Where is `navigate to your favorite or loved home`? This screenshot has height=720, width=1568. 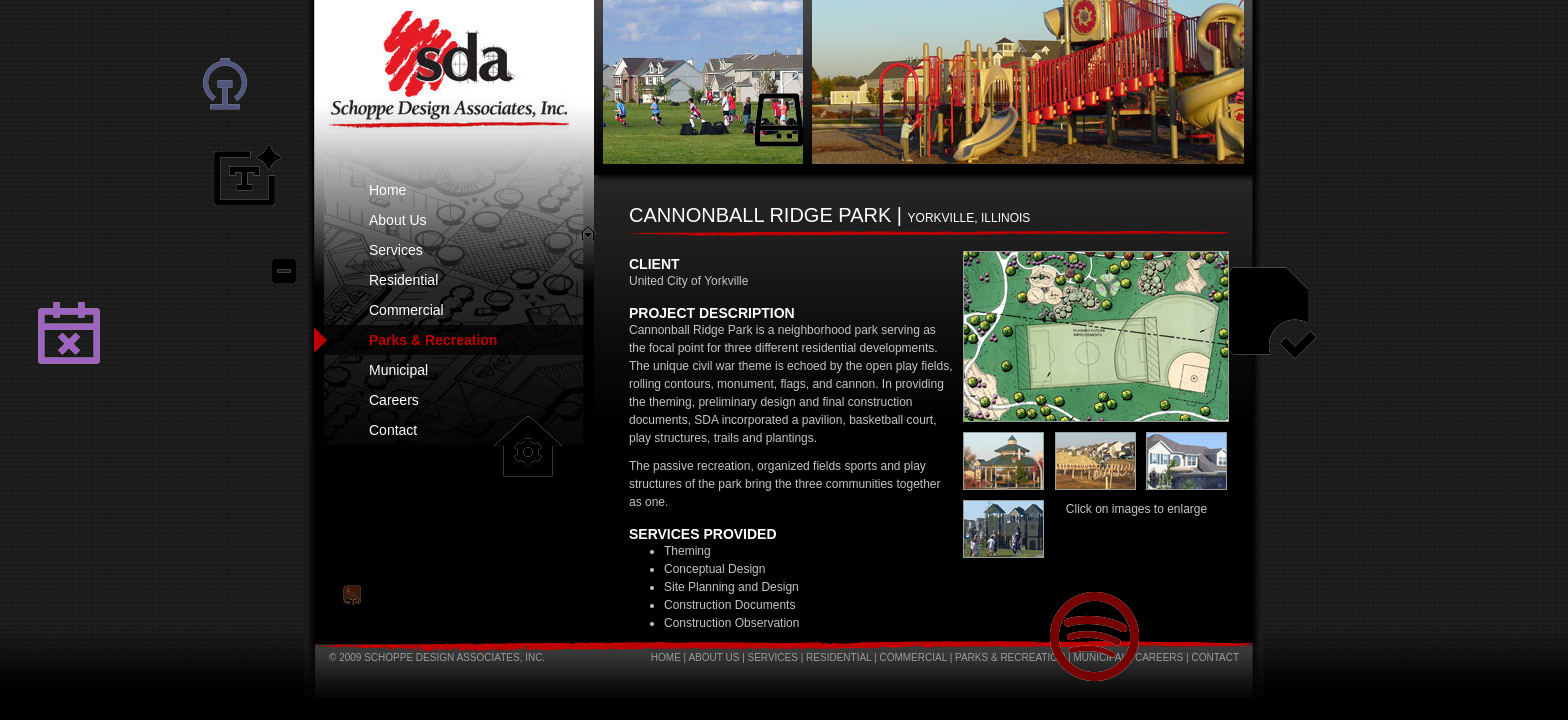
navigate to your favorite or loved home is located at coordinates (588, 234).